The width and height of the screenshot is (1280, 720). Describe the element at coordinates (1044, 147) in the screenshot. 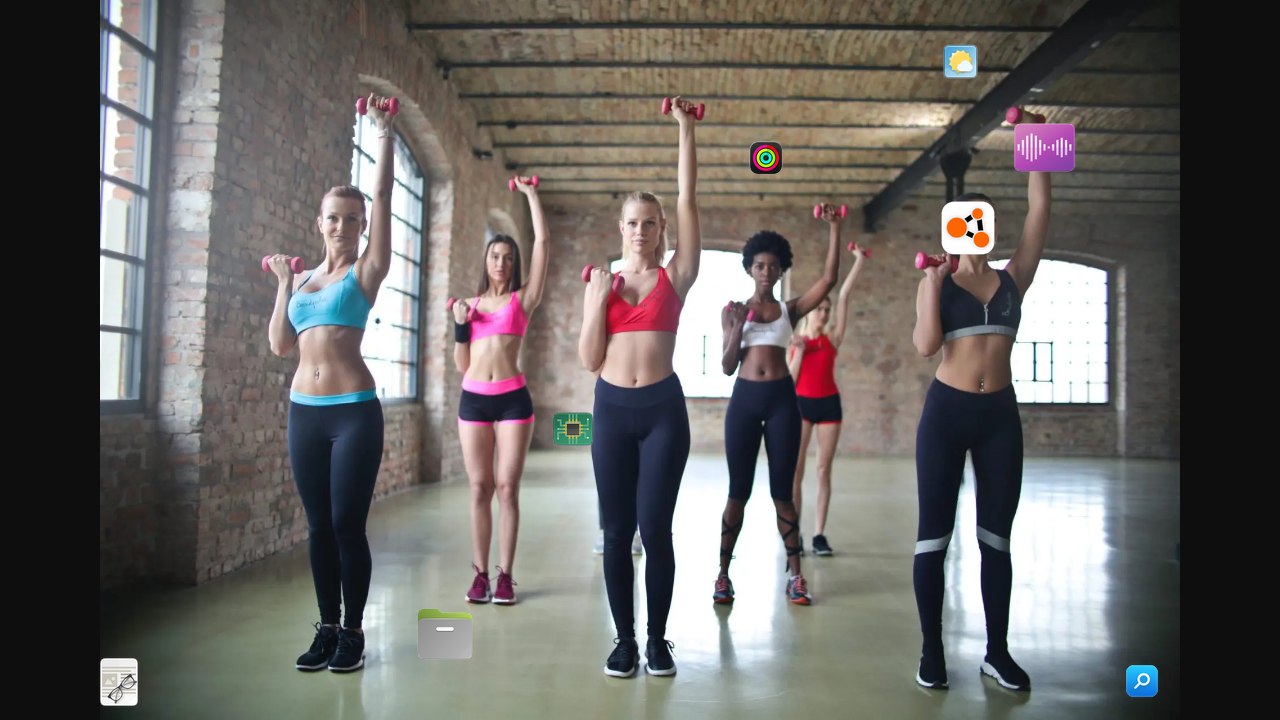

I see `open the audio recorder app` at that location.